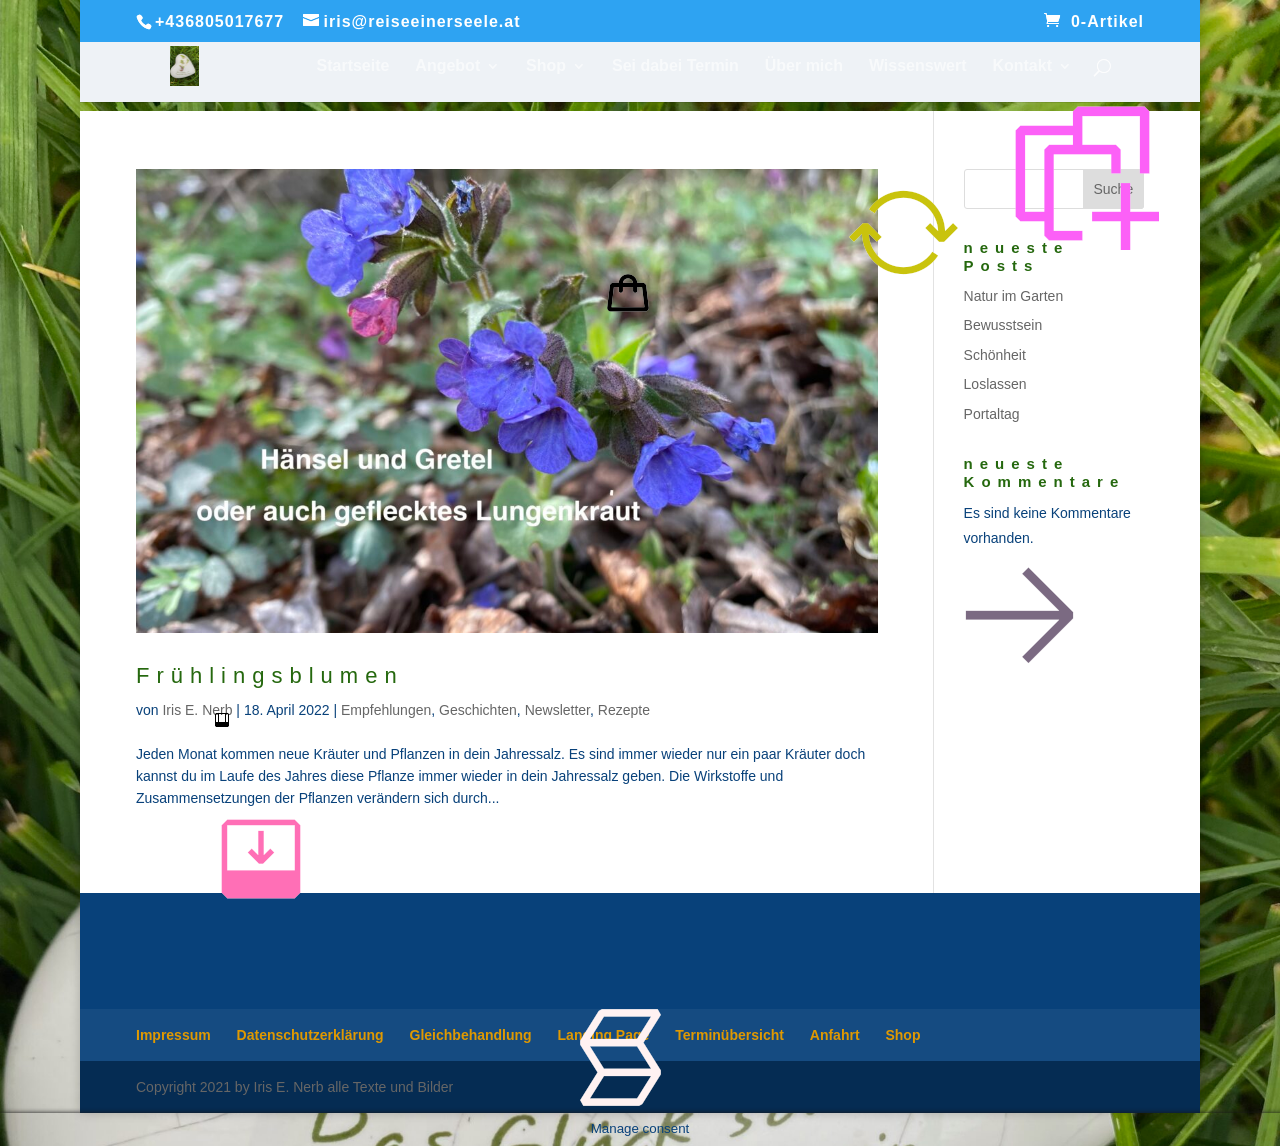  Describe the element at coordinates (620, 1057) in the screenshot. I see `view source map or code mapping` at that location.